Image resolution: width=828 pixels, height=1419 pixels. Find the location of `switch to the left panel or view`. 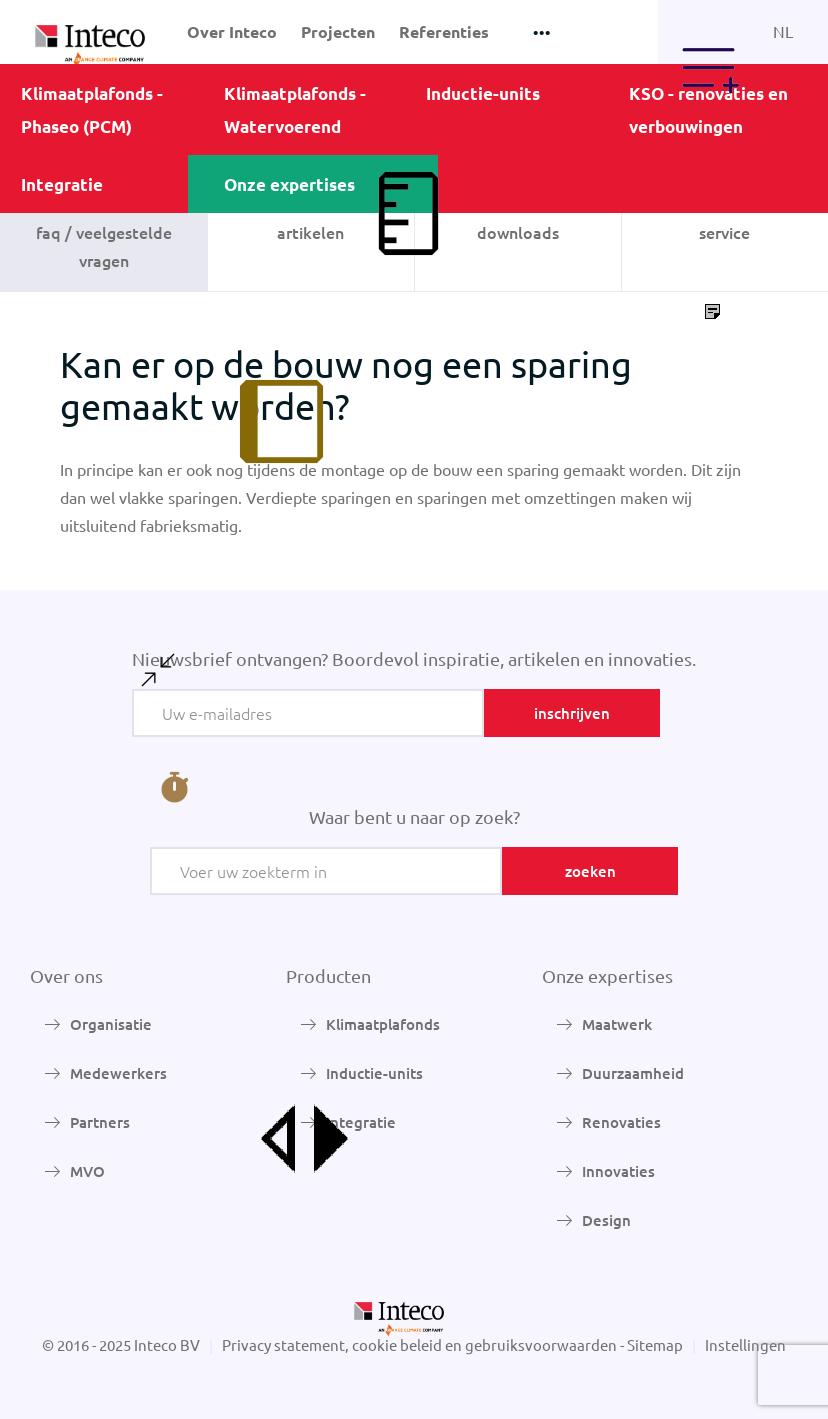

switch to the left panel or view is located at coordinates (304, 1138).